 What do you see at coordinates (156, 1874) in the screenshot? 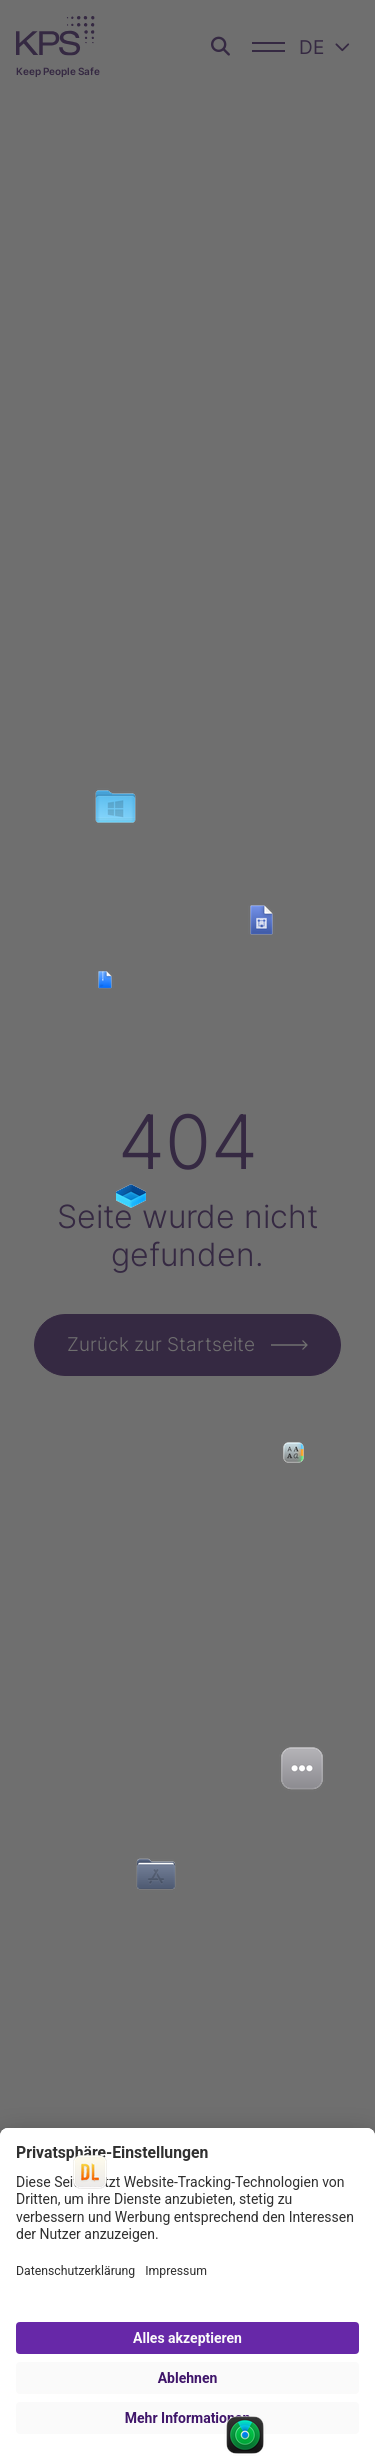
I see `open templates folder` at bounding box center [156, 1874].